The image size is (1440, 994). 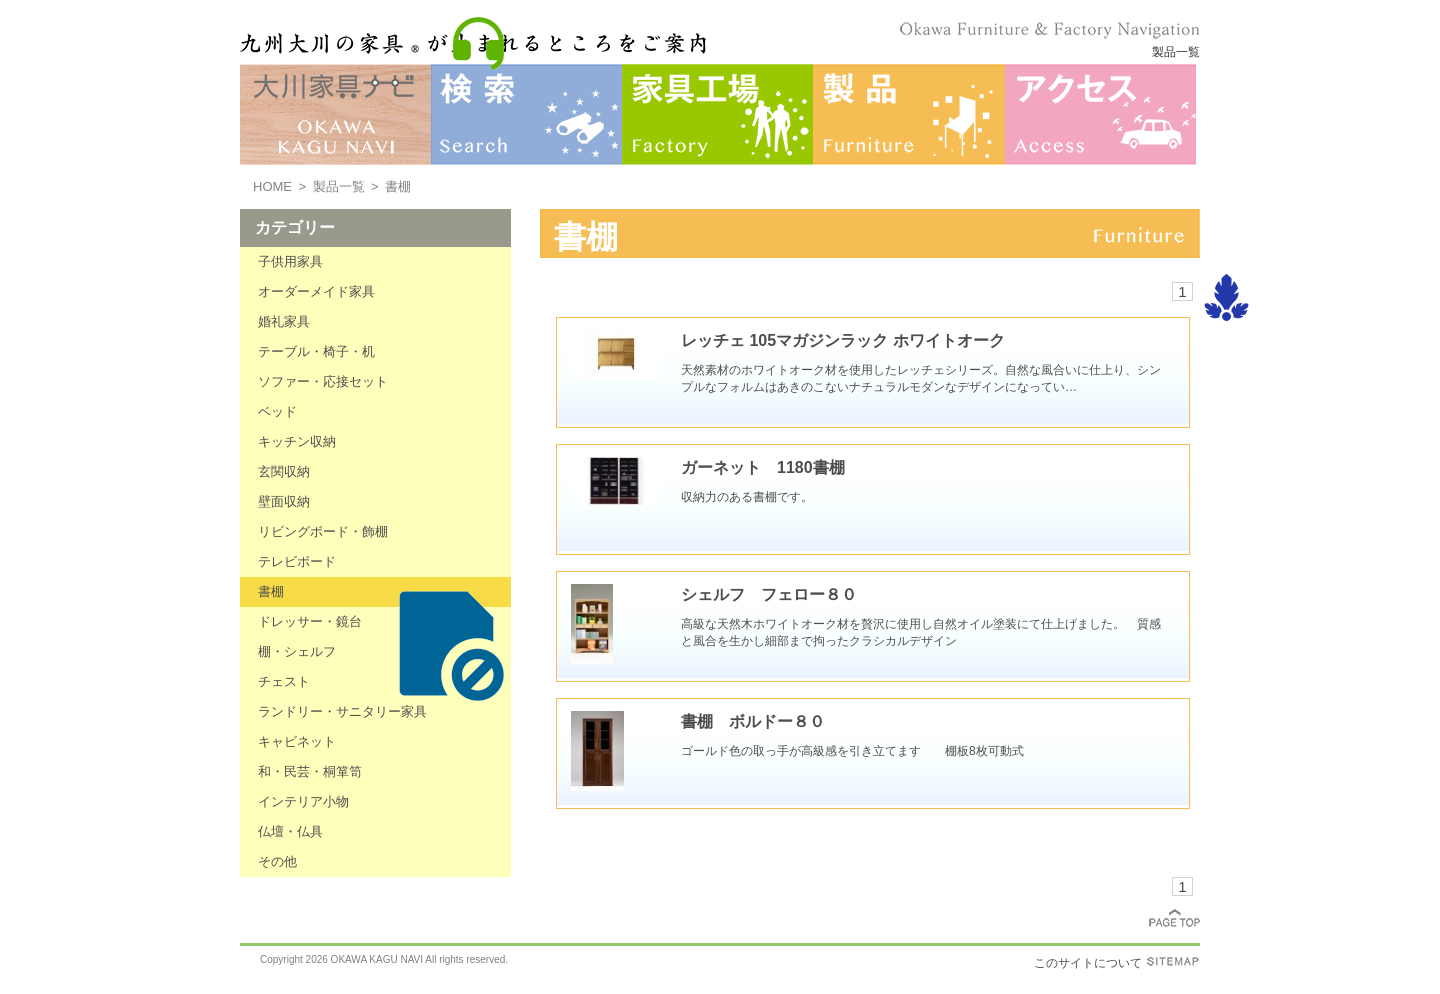 I want to click on contact customer support, so click(x=478, y=42).